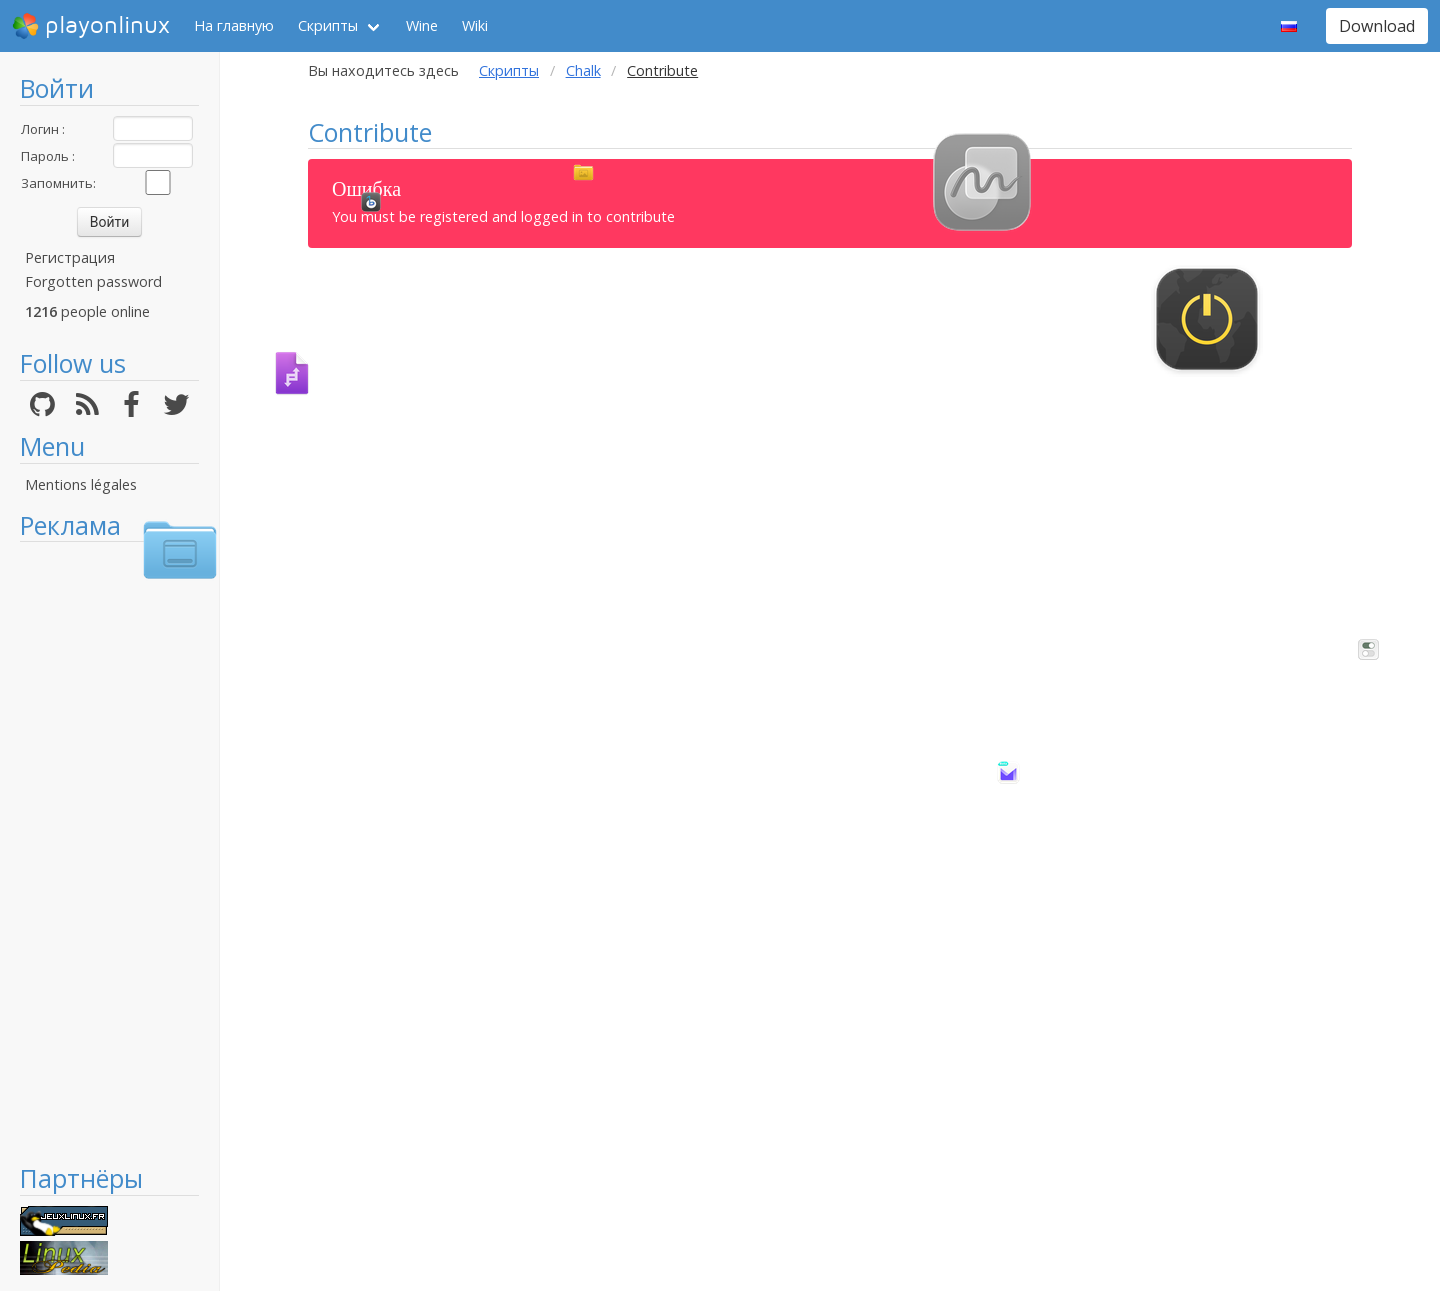 The image size is (1440, 1291). What do you see at coordinates (1368, 649) in the screenshot?
I see `open system settings or preferences` at bounding box center [1368, 649].